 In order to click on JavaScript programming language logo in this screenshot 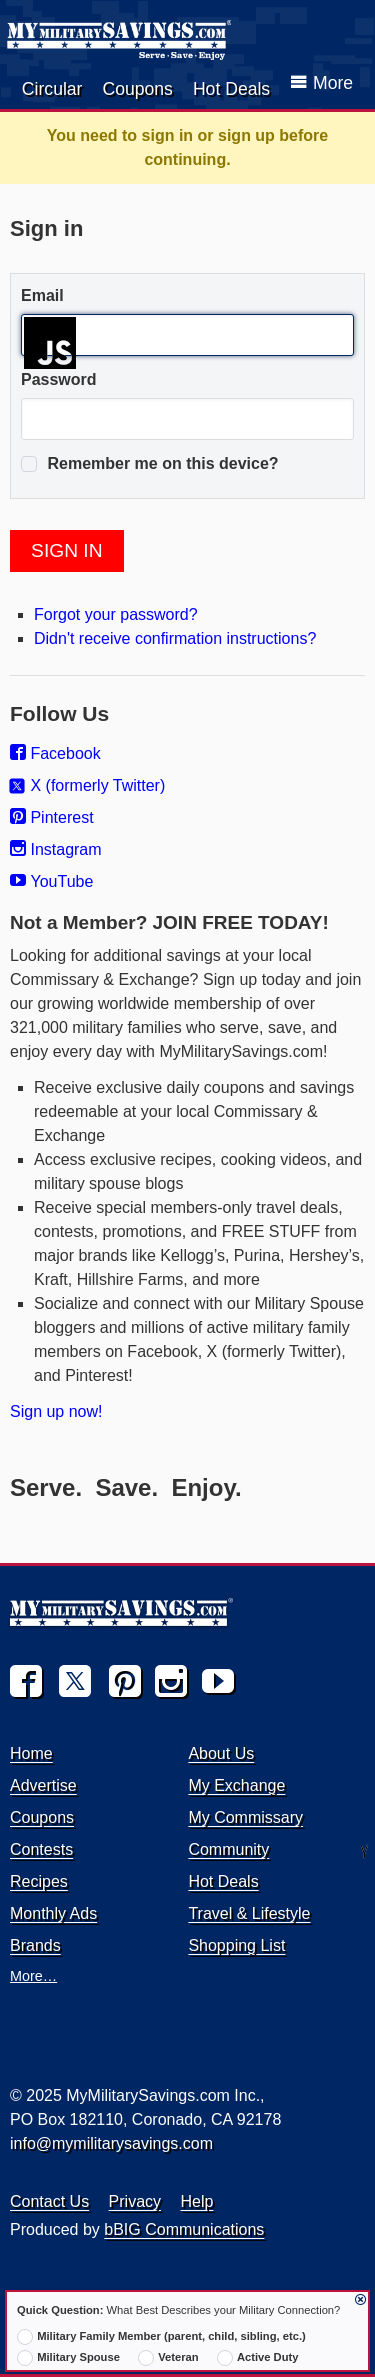, I will do `click(50, 343)`.